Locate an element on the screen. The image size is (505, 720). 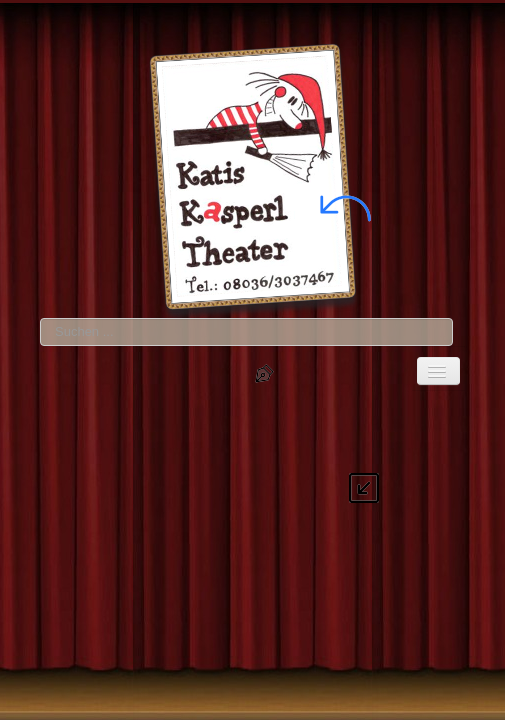
undo previous action is located at coordinates (346, 206).